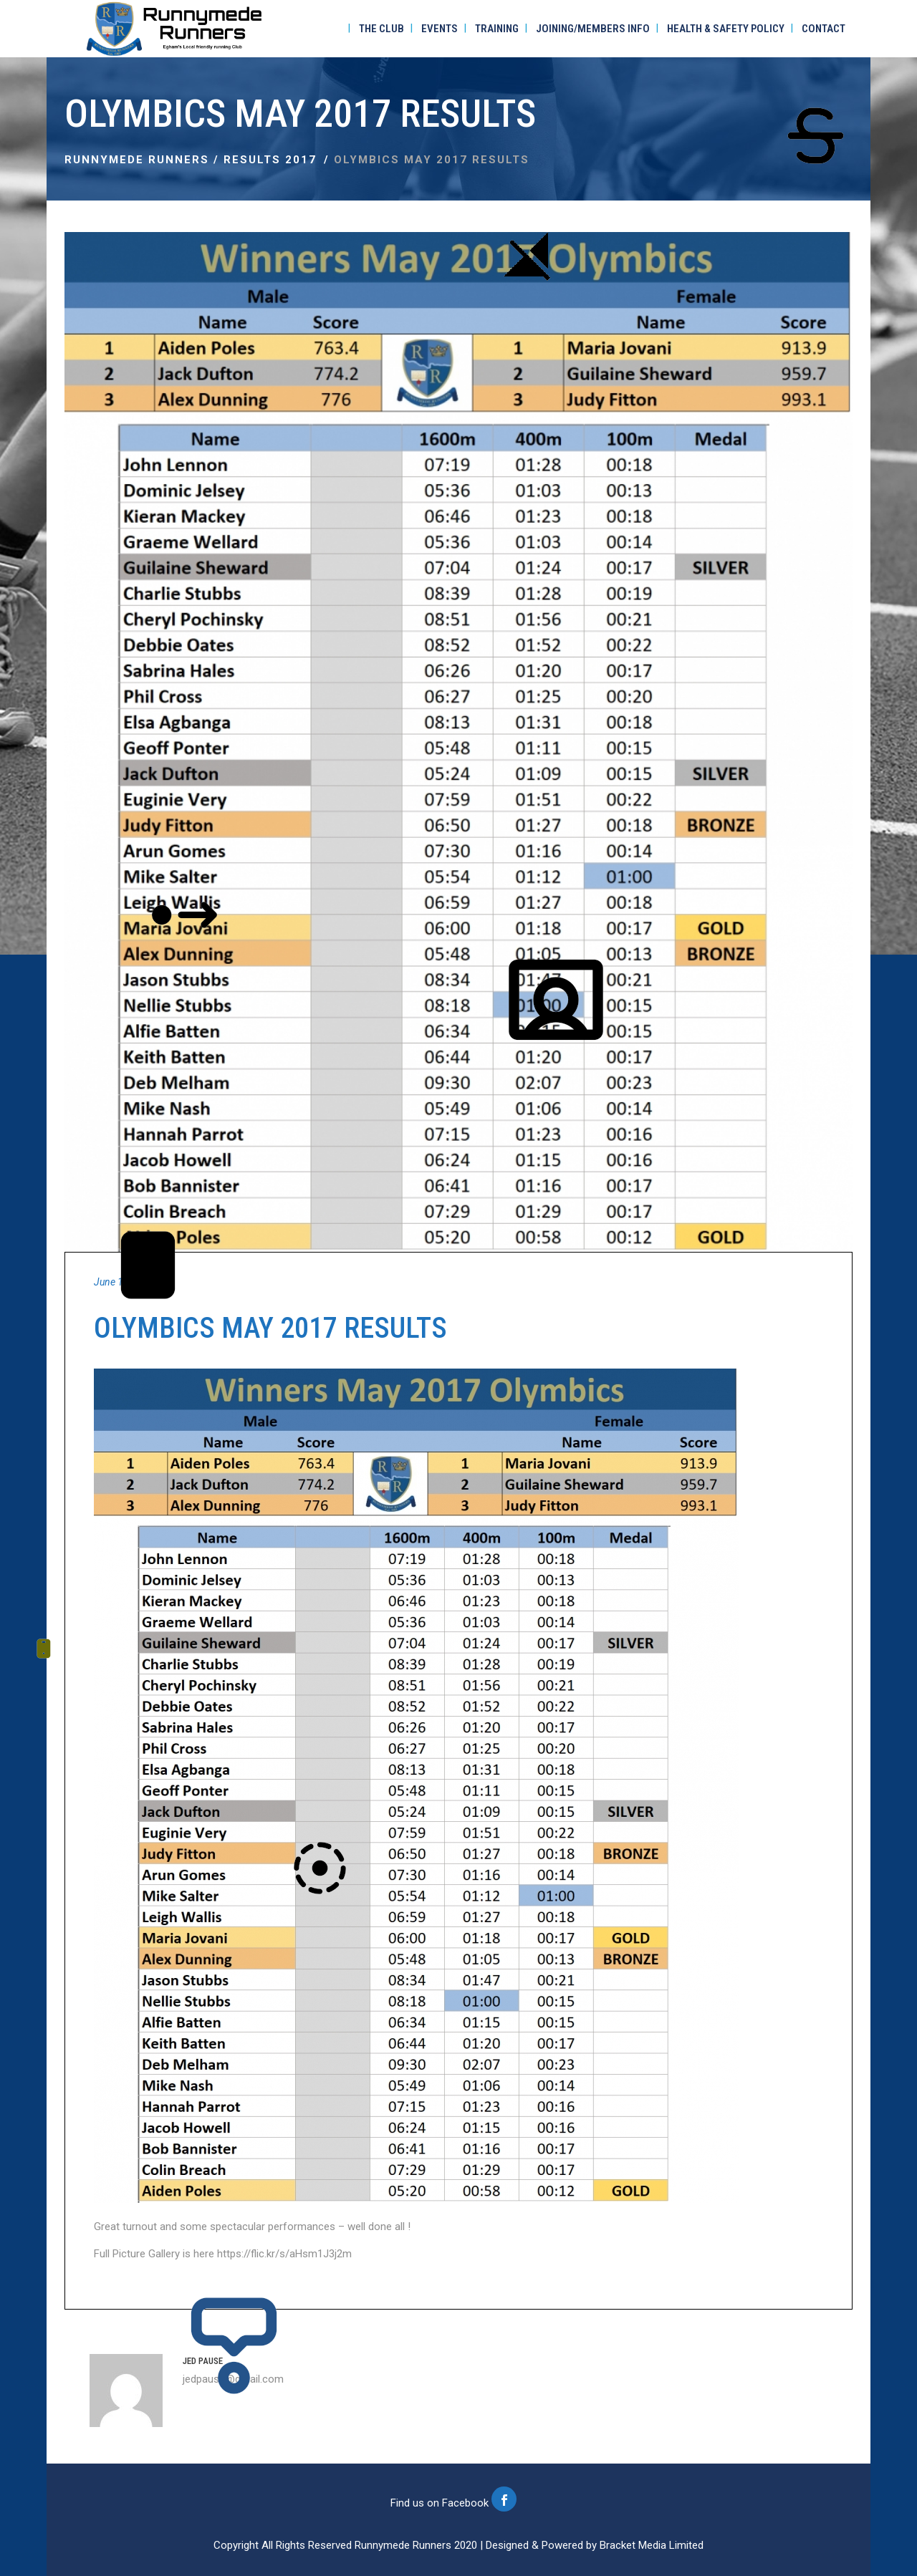  What do you see at coordinates (320, 1868) in the screenshot?
I see `apply tilt-shift blur effect to photo` at bounding box center [320, 1868].